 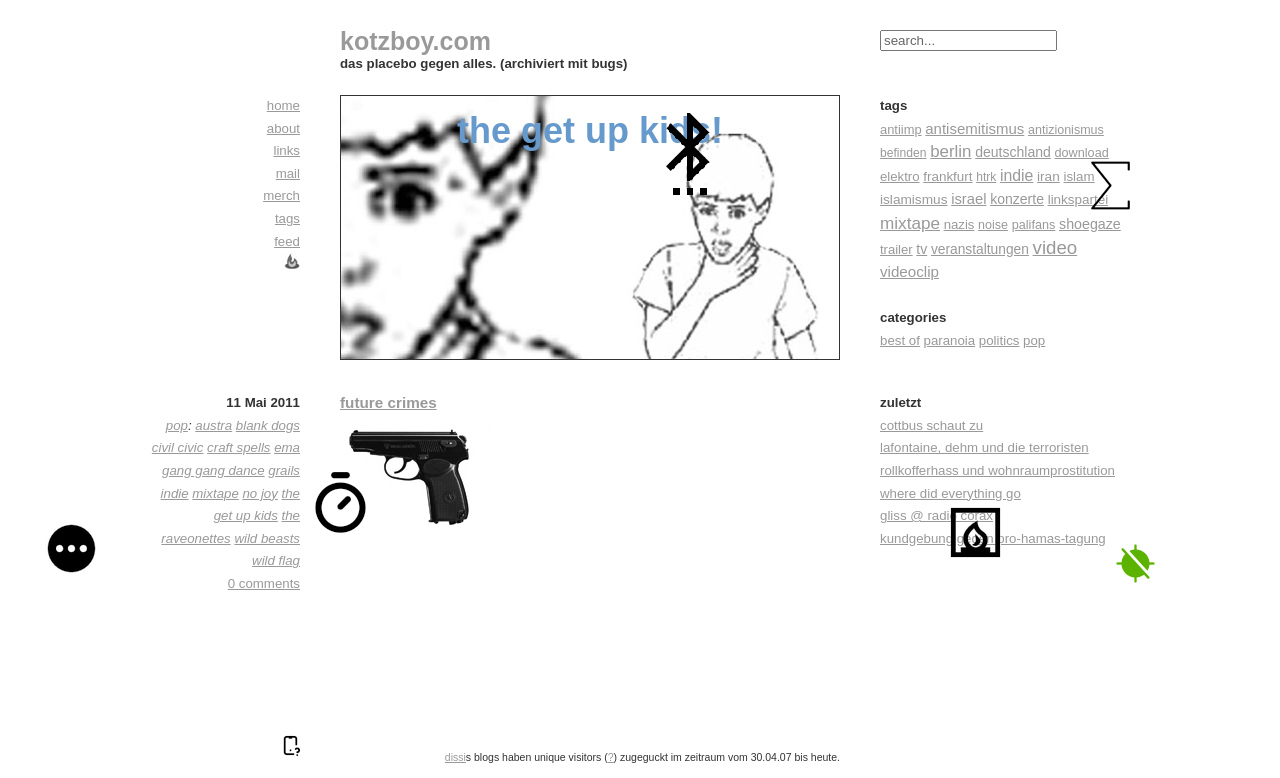 I want to click on indicates a pending or in-progress status, so click(x=71, y=548).